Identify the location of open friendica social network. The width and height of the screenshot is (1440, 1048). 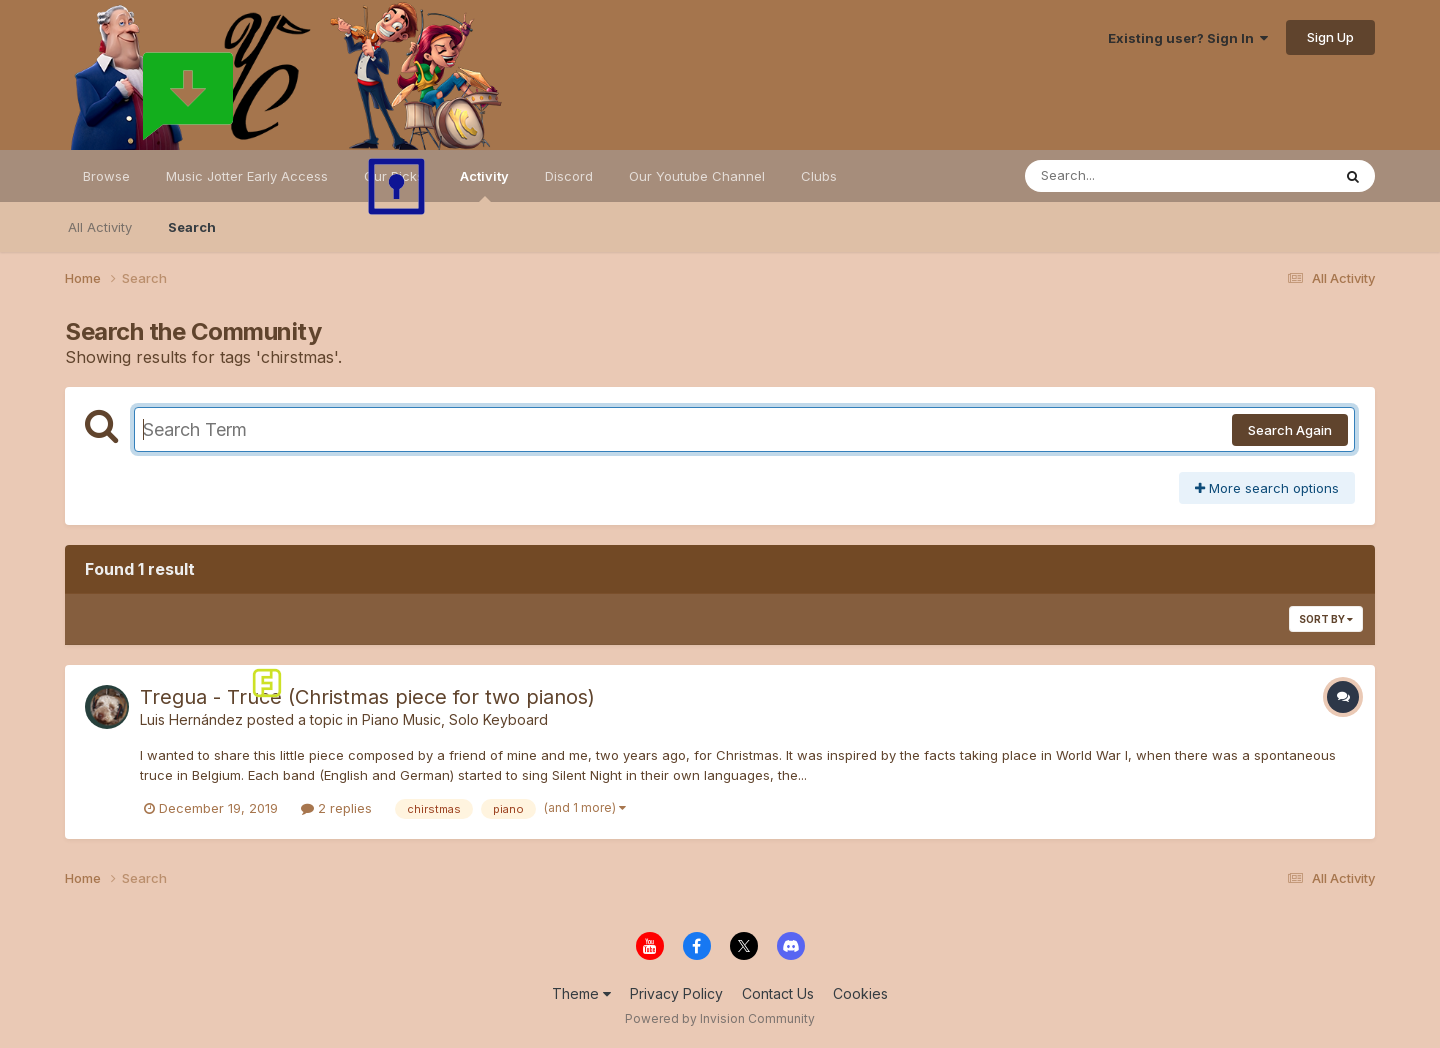
(267, 683).